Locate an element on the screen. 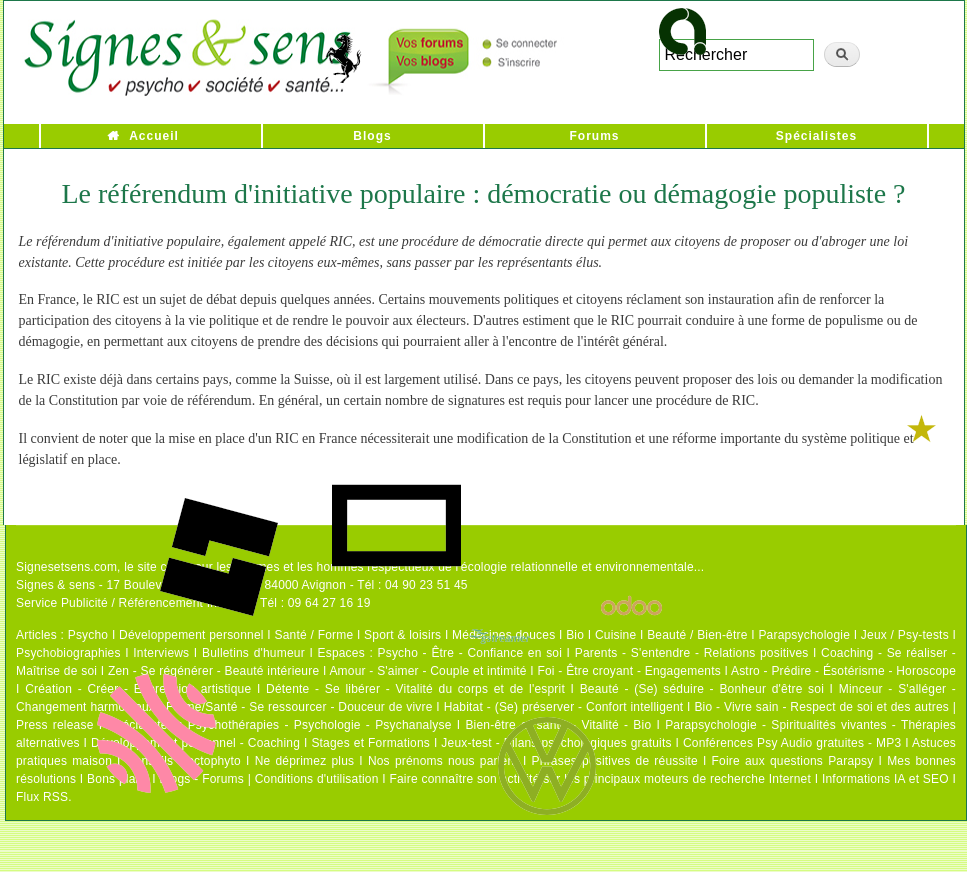  google admob logo is located at coordinates (682, 31).